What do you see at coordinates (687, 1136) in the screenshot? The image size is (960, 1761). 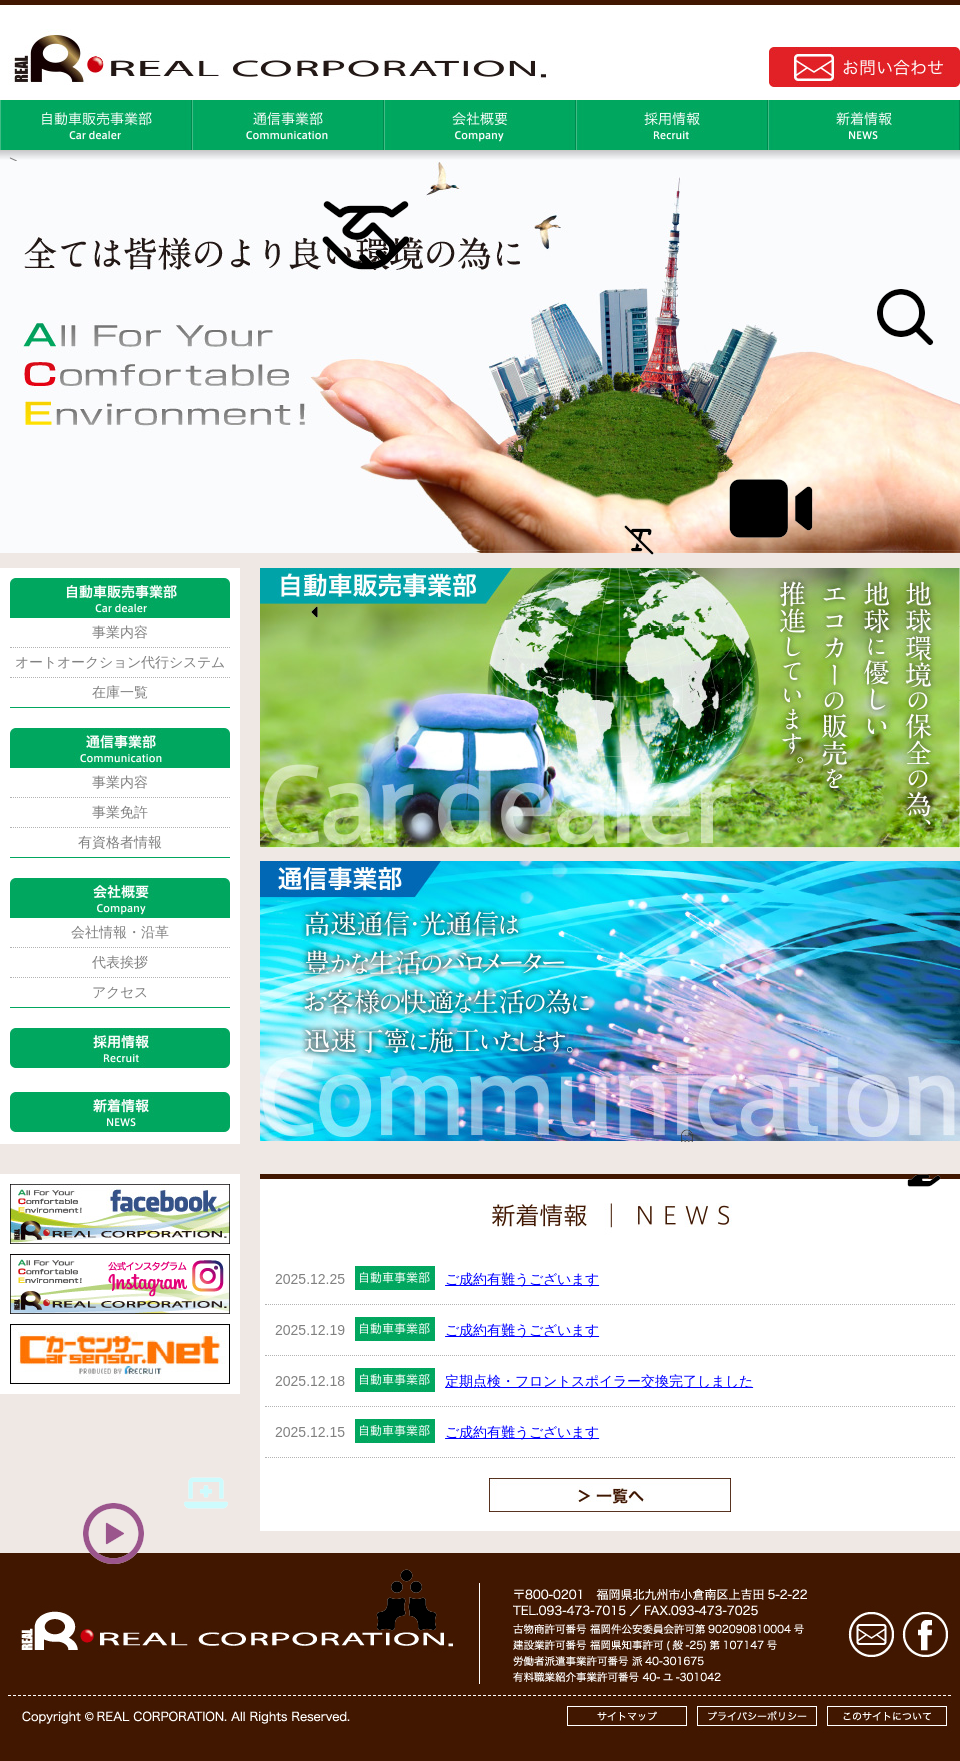 I see `toggle ghost mode or invisible status` at bounding box center [687, 1136].